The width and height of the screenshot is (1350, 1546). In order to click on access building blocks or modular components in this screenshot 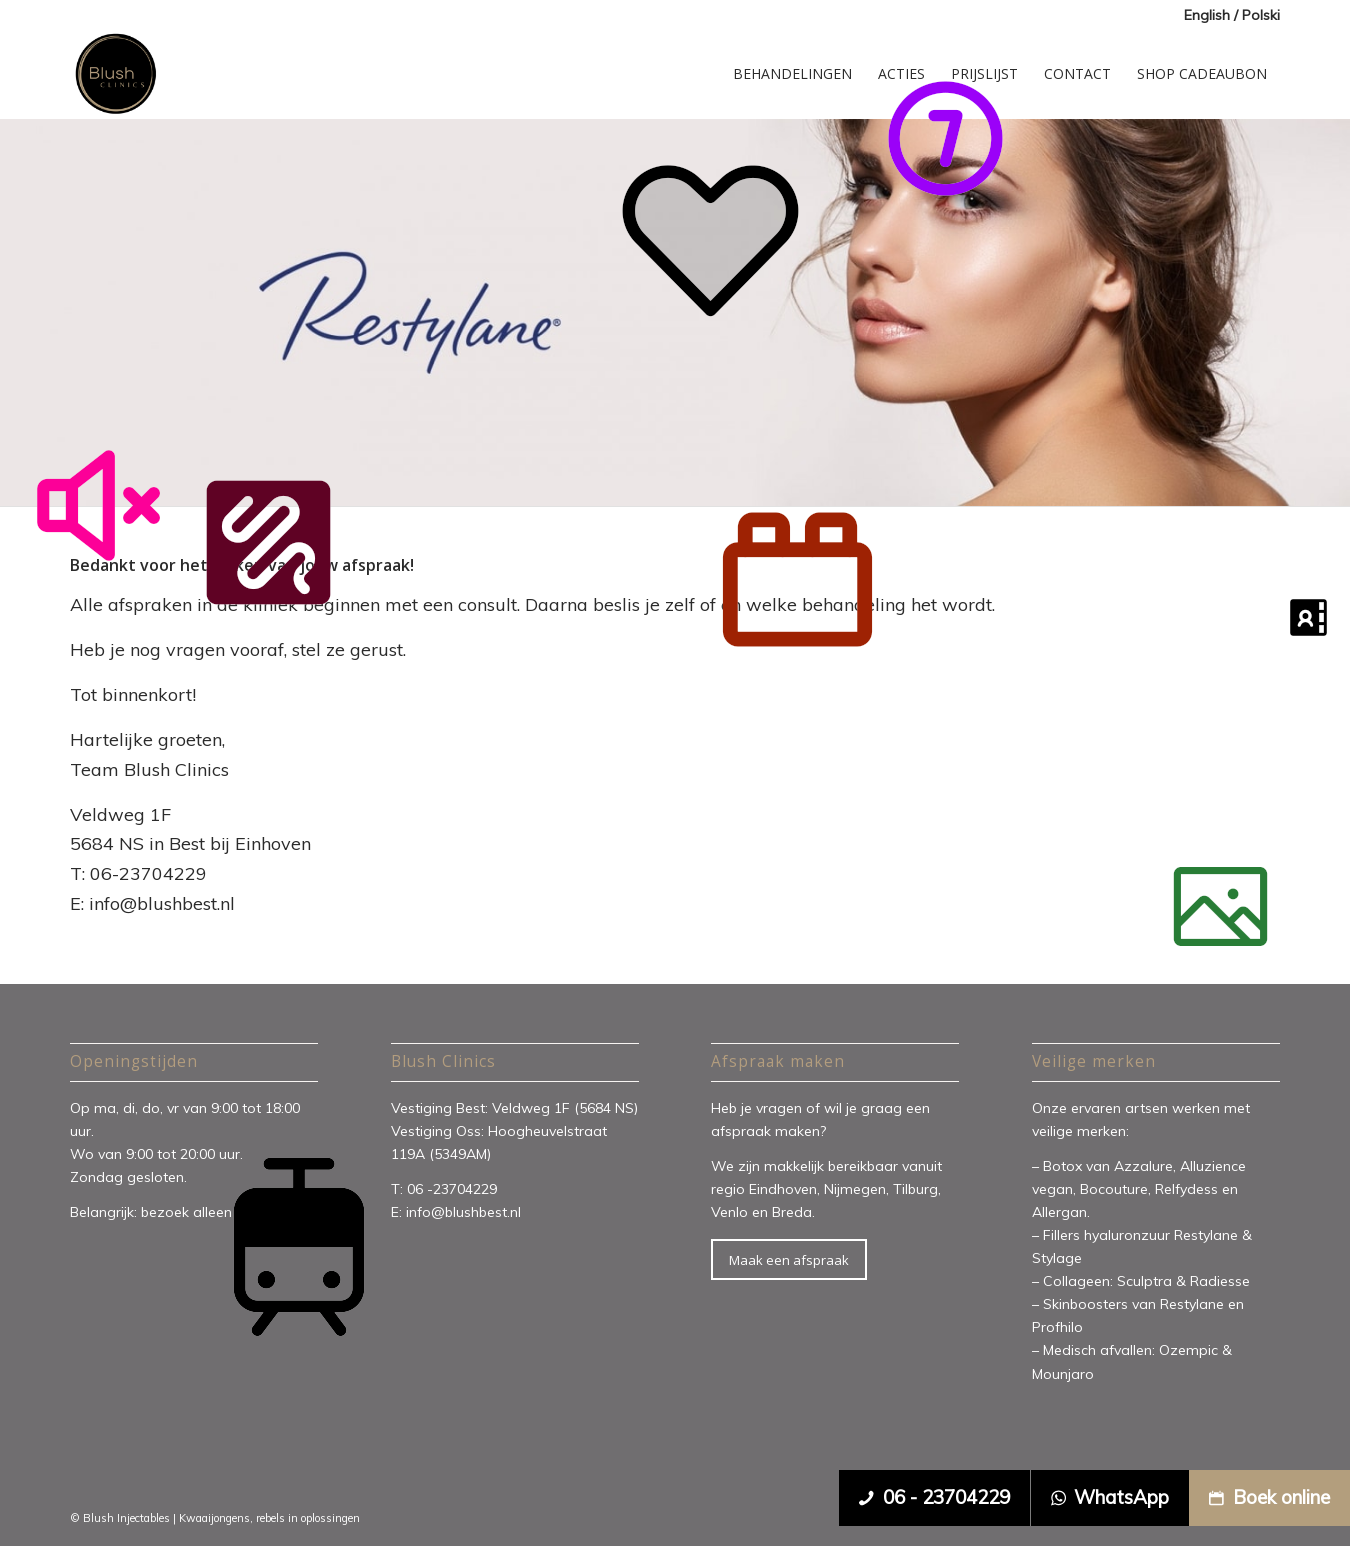, I will do `click(797, 579)`.